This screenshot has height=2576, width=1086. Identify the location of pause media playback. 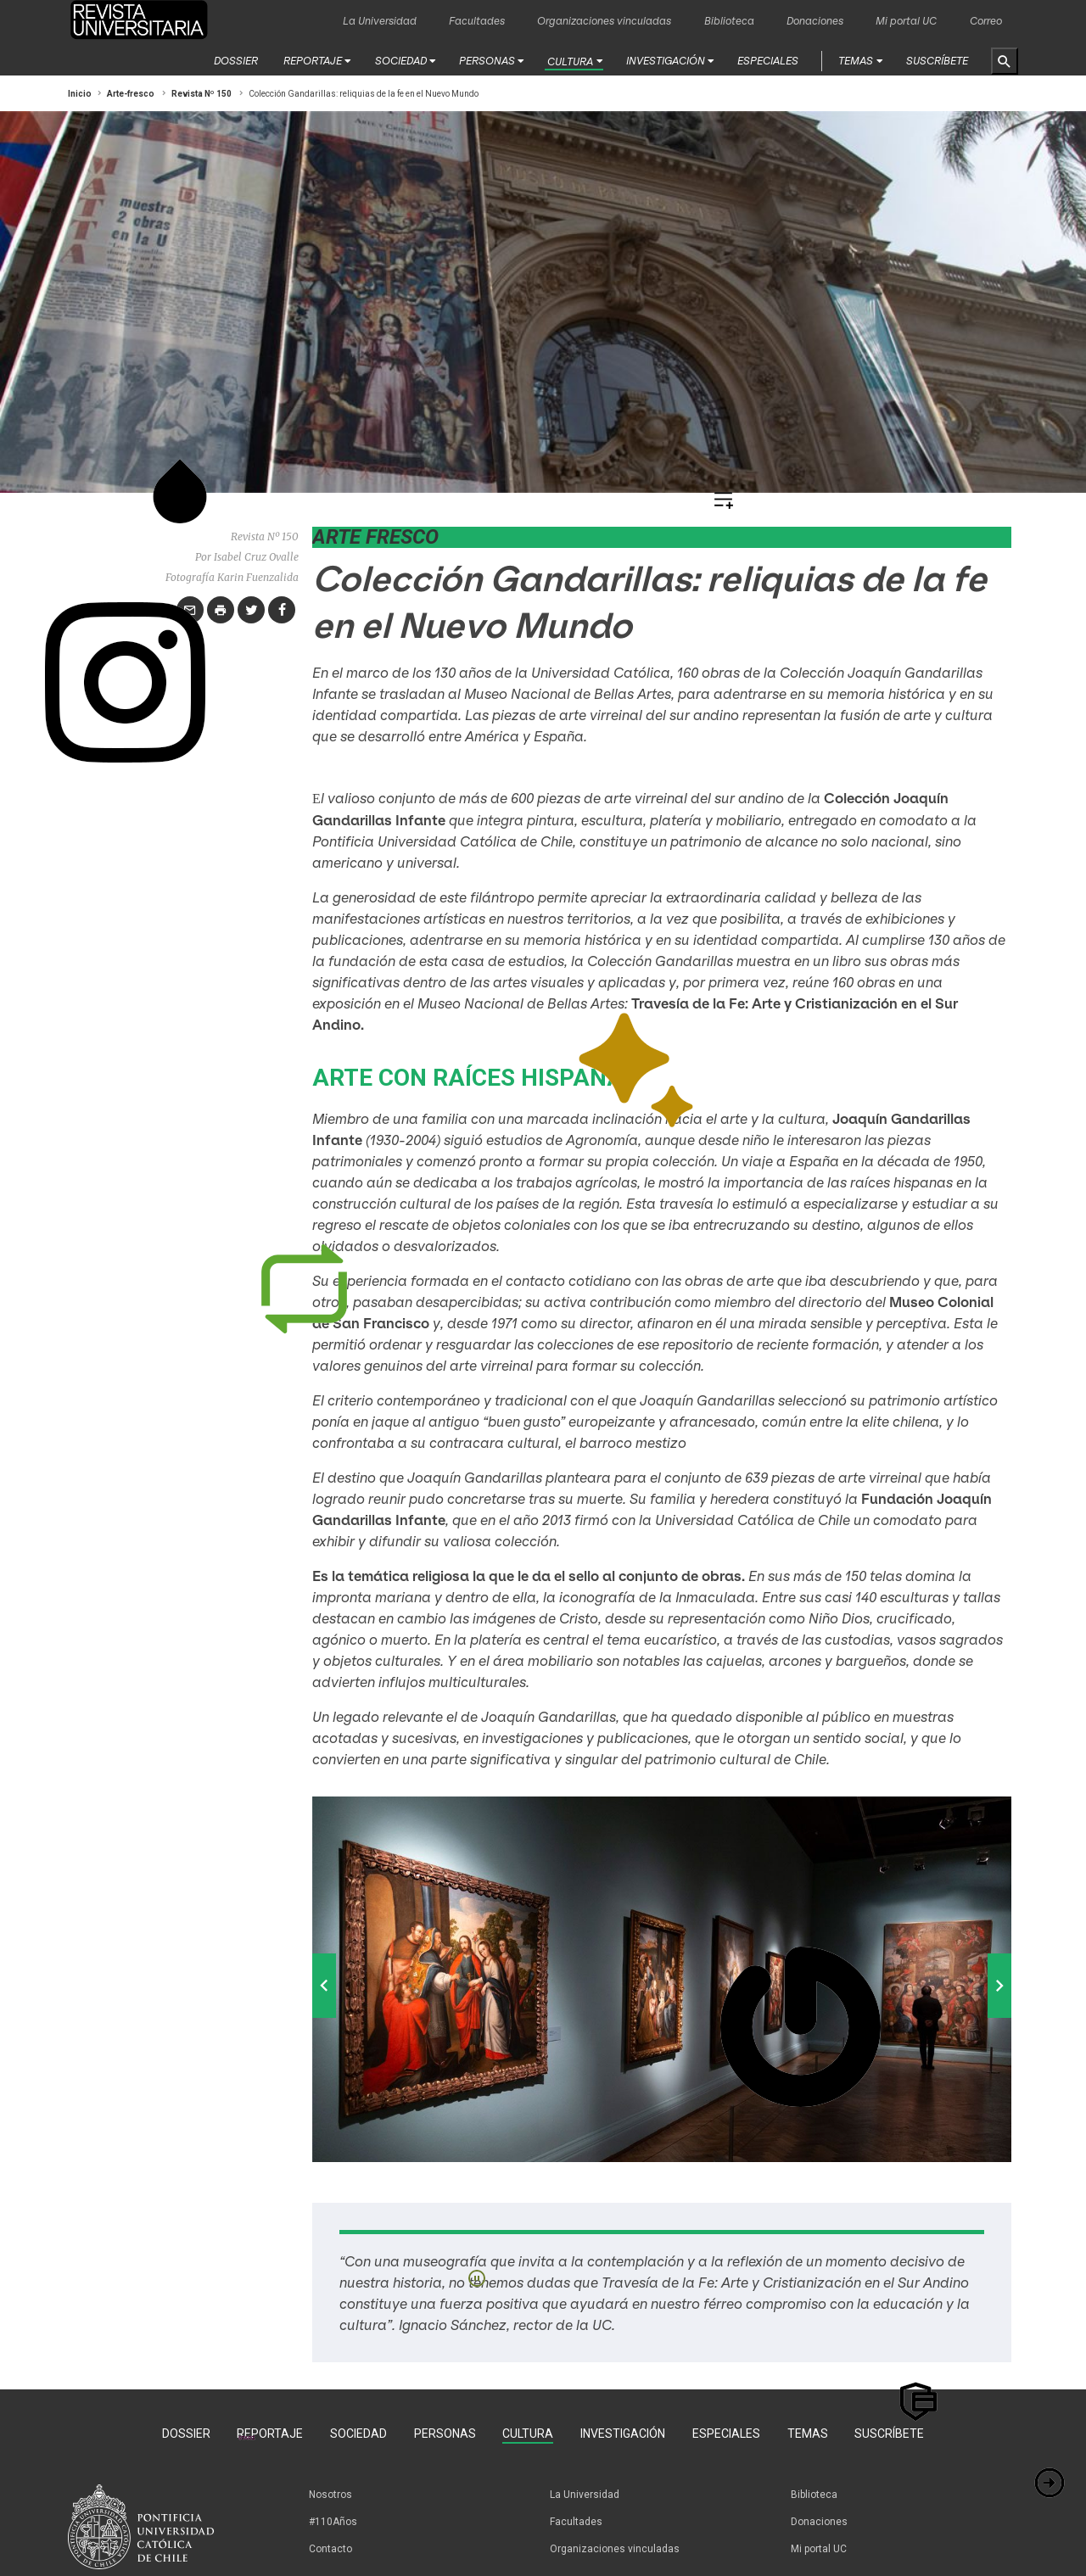
(477, 2278).